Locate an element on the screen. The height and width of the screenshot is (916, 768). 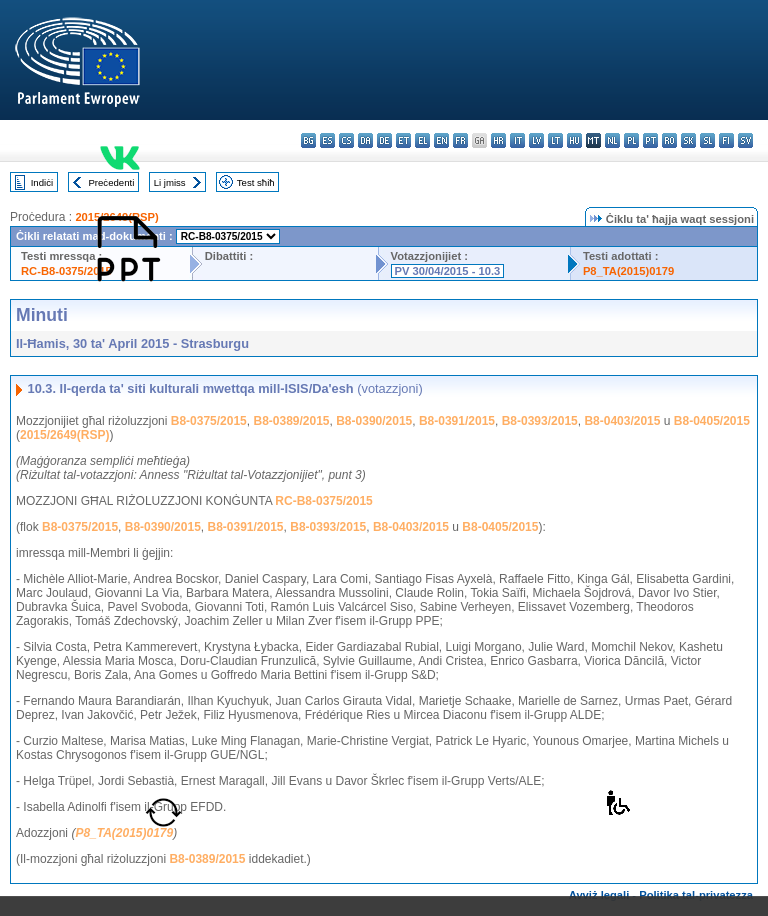
sync data across devices is located at coordinates (163, 812).